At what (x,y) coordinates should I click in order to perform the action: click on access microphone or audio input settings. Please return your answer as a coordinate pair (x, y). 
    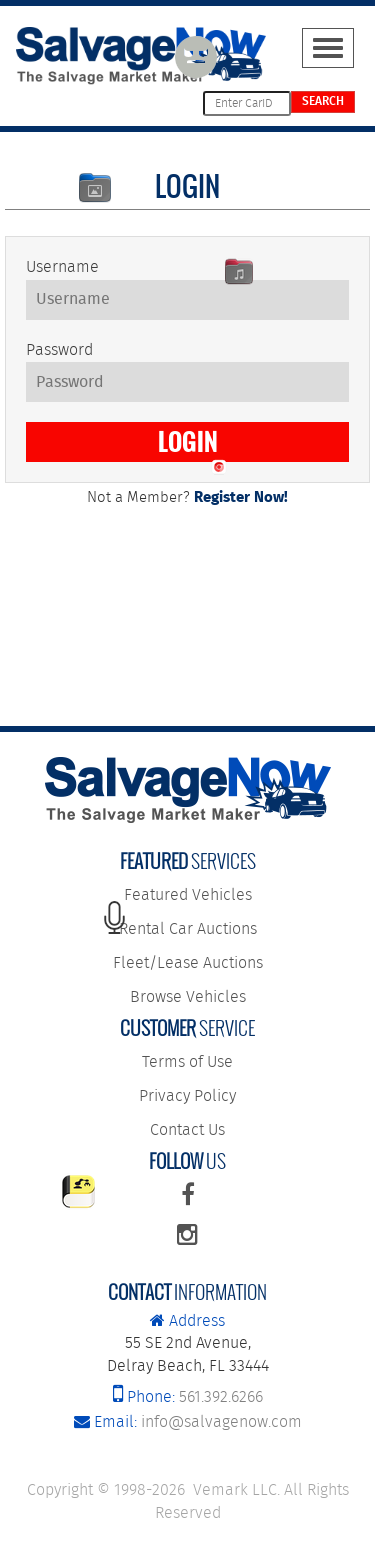
    Looking at the image, I should click on (114, 917).